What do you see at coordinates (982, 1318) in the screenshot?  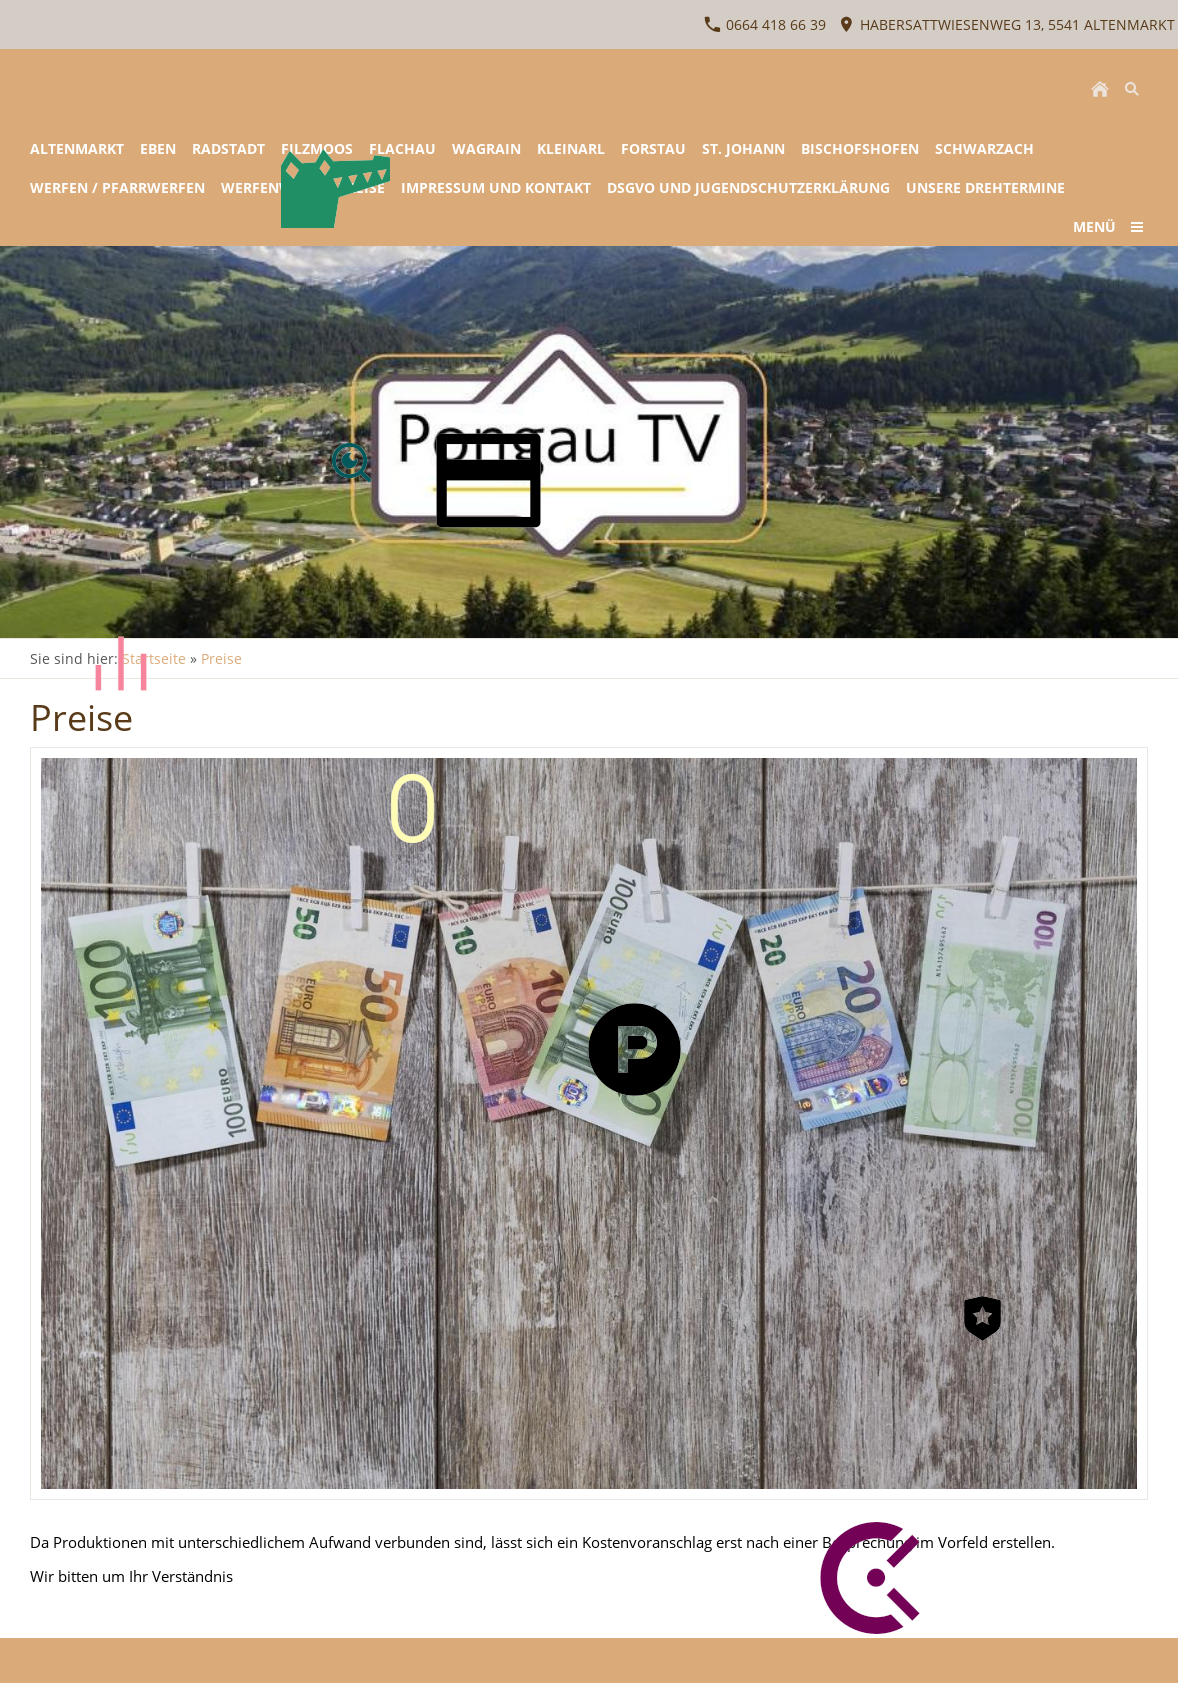 I see `indicates premium or verified security status` at bounding box center [982, 1318].